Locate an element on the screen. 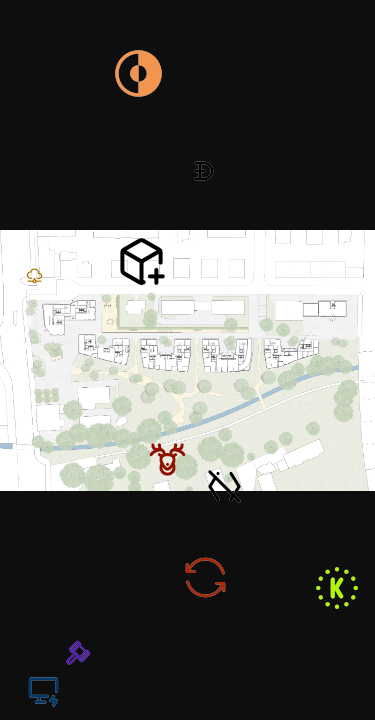  access cloud network settings is located at coordinates (34, 275).